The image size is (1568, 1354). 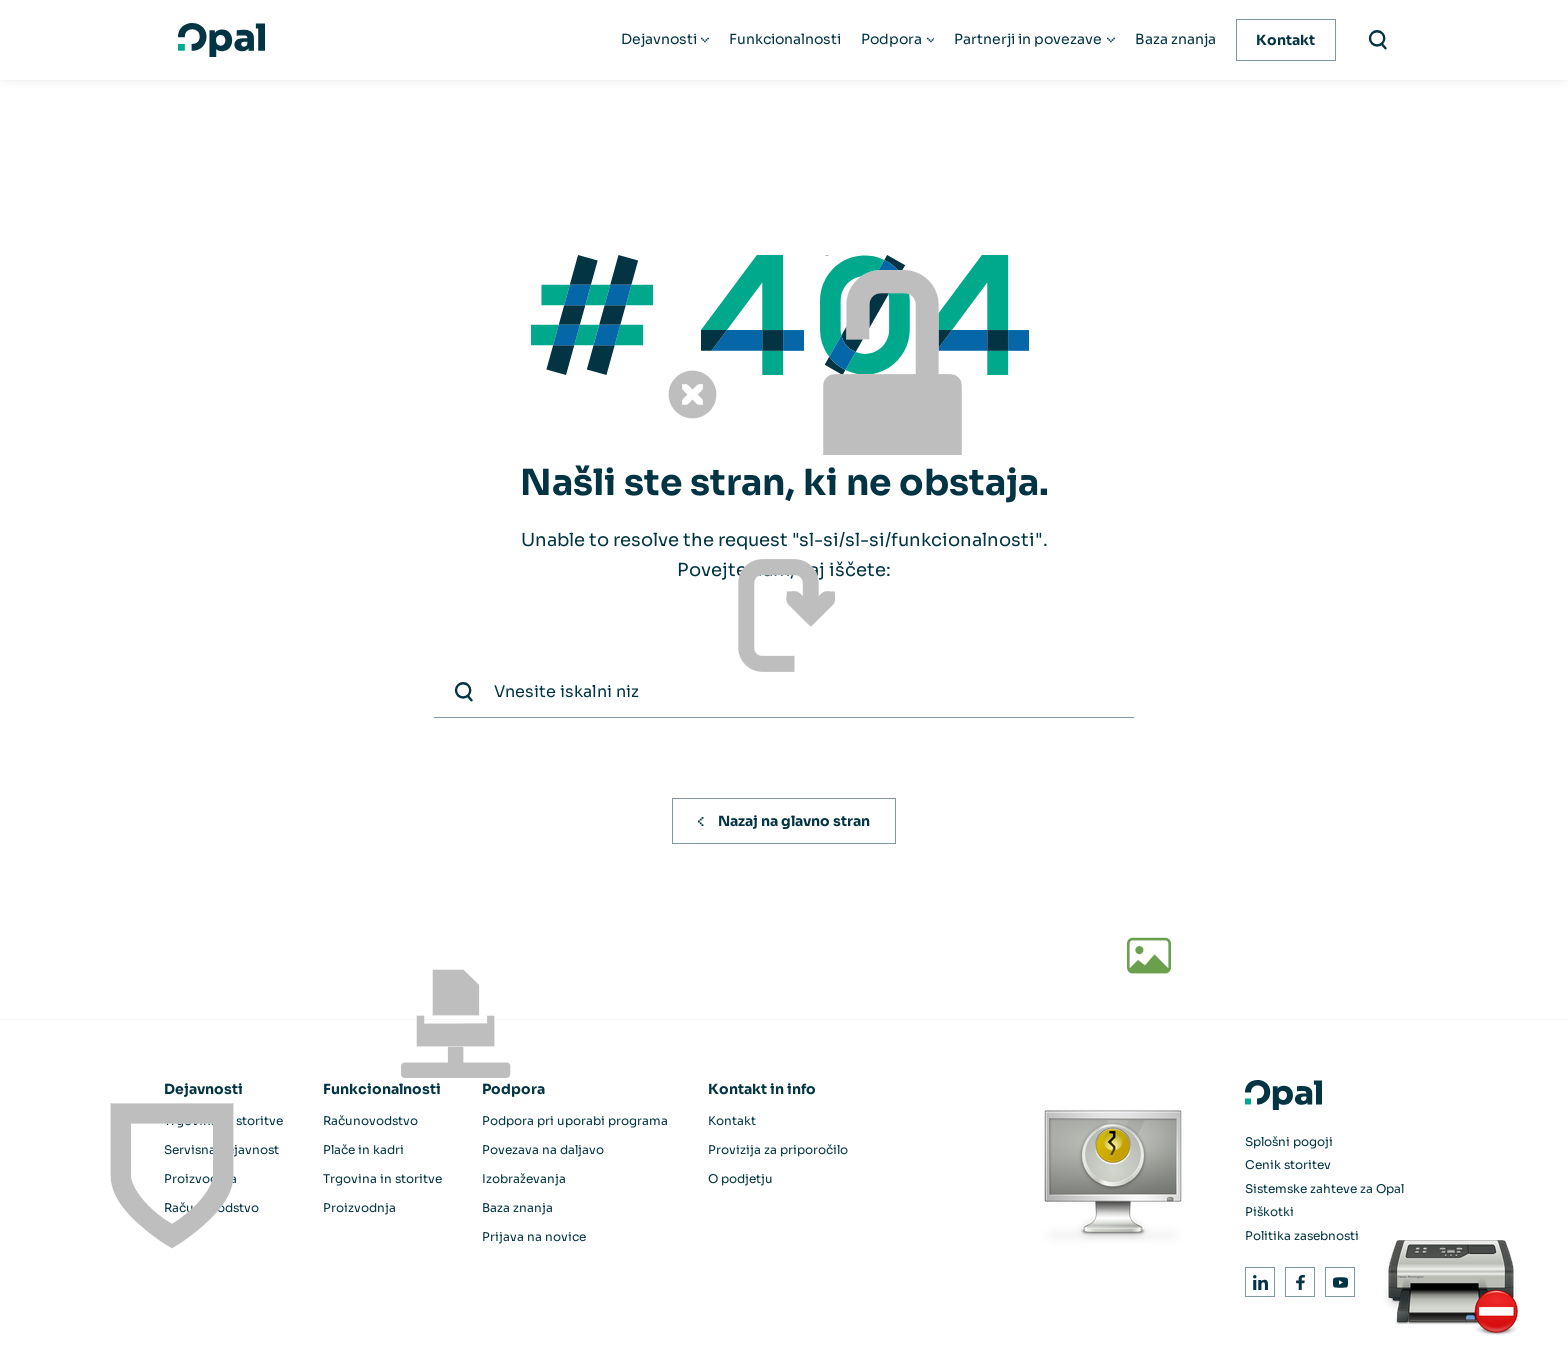 I want to click on connect to a network printer, so click(x=463, y=1015).